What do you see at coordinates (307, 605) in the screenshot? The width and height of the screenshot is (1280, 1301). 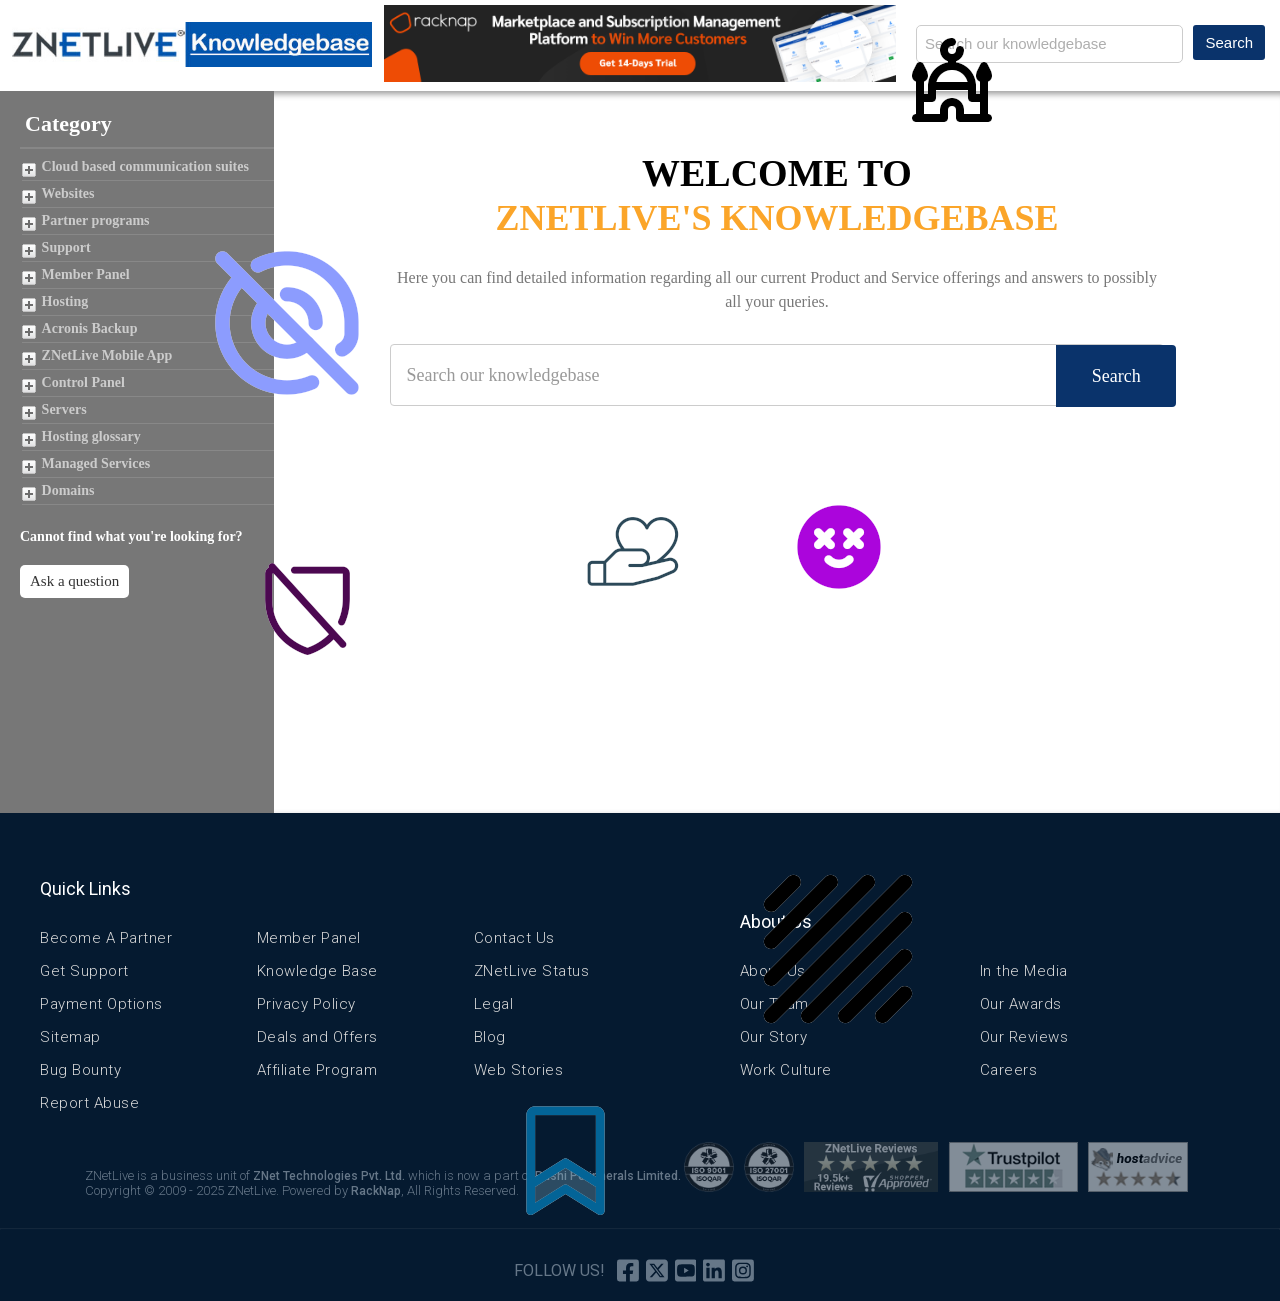 I see `security or protection is disabled` at bounding box center [307, 605].